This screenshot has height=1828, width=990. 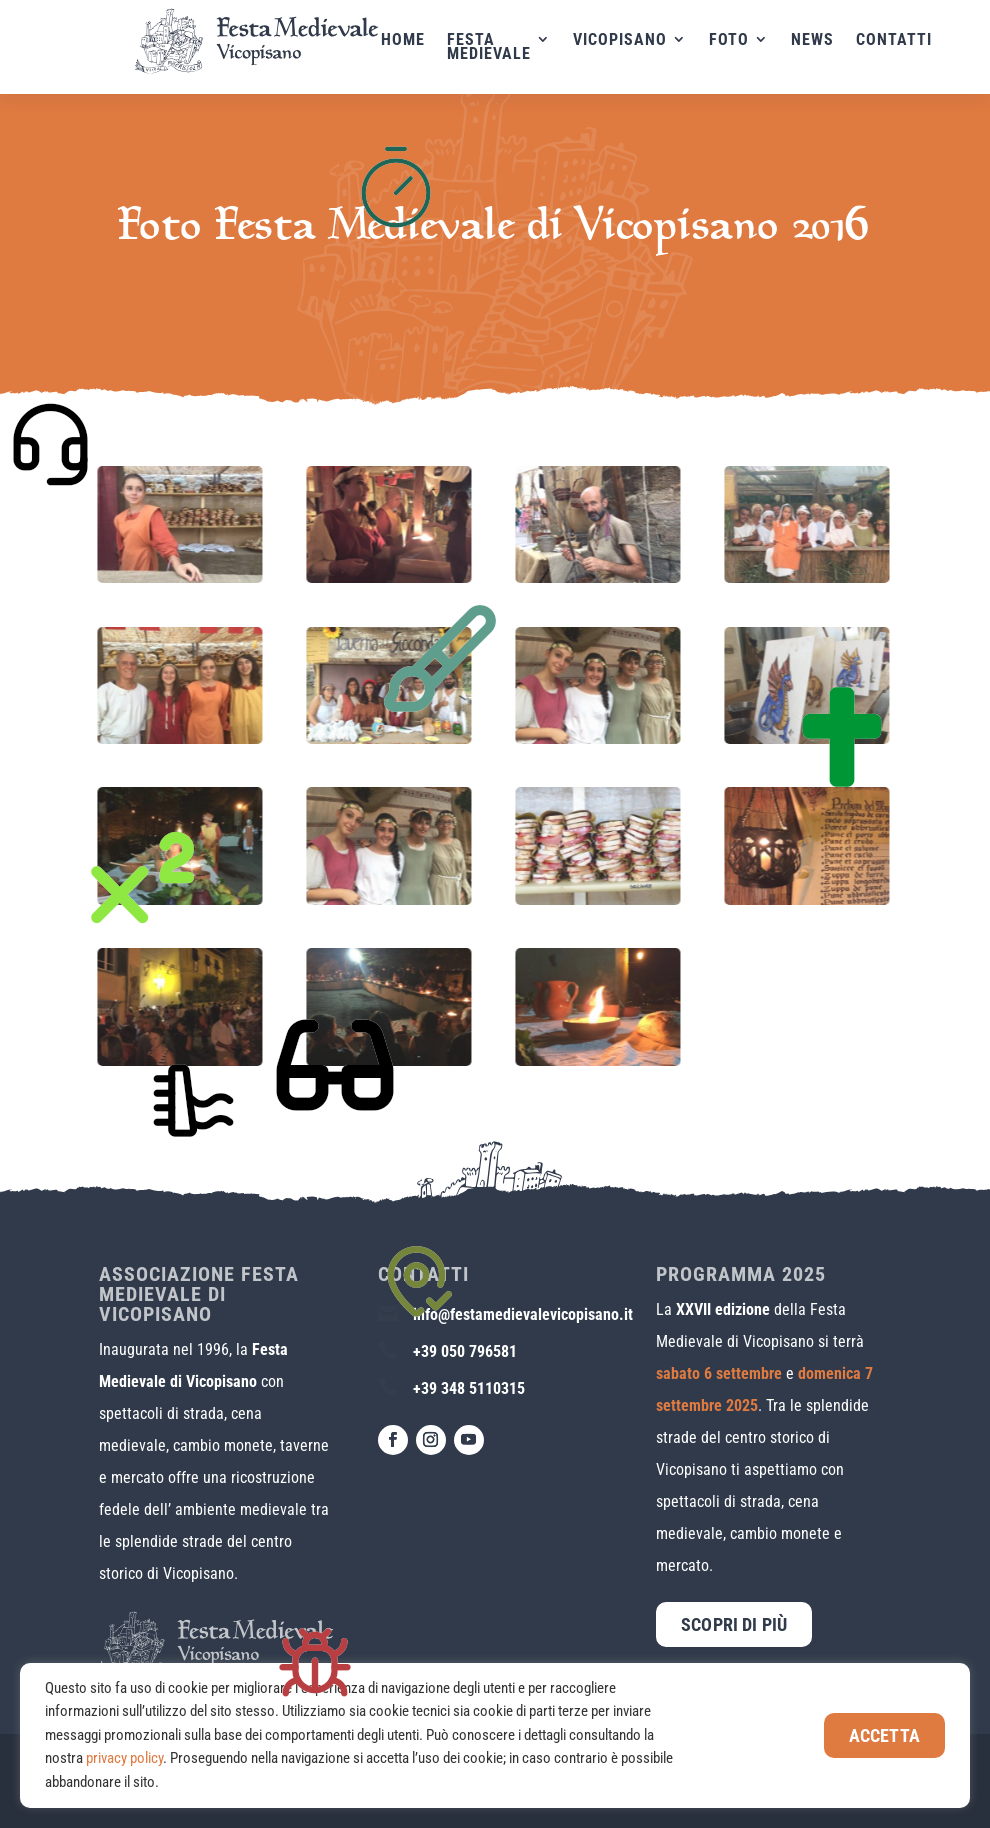 What do you see at coordinates (193, 1100) in the screenshot?
I see `water dam or reservoir infrastructure` at bounding box center [193, 1100].